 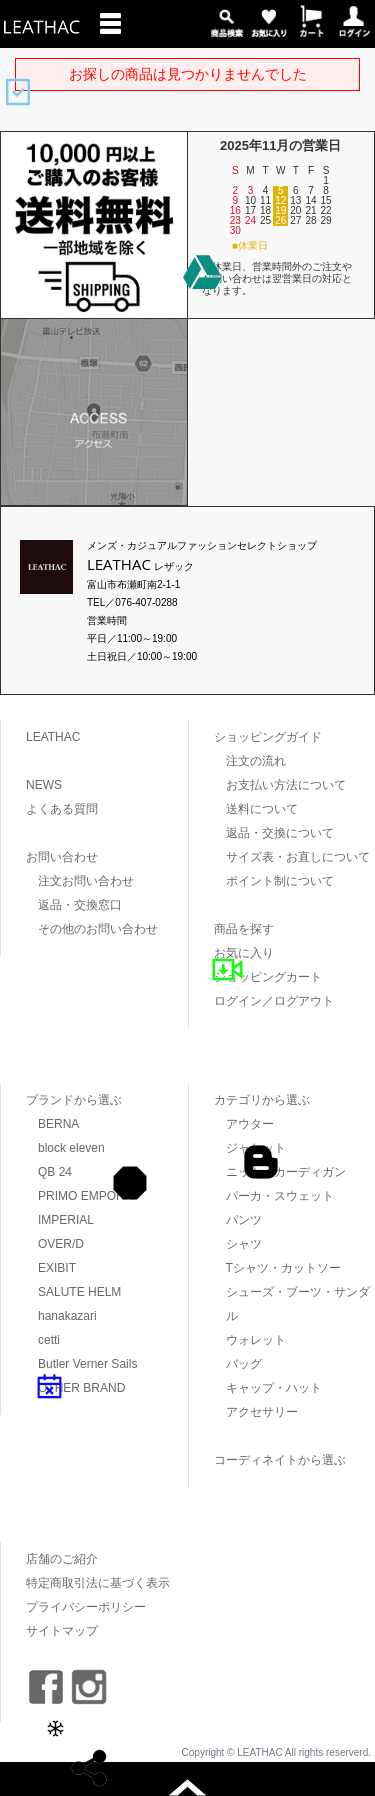 I want to click on download video to device, so click(x=227, y=969).